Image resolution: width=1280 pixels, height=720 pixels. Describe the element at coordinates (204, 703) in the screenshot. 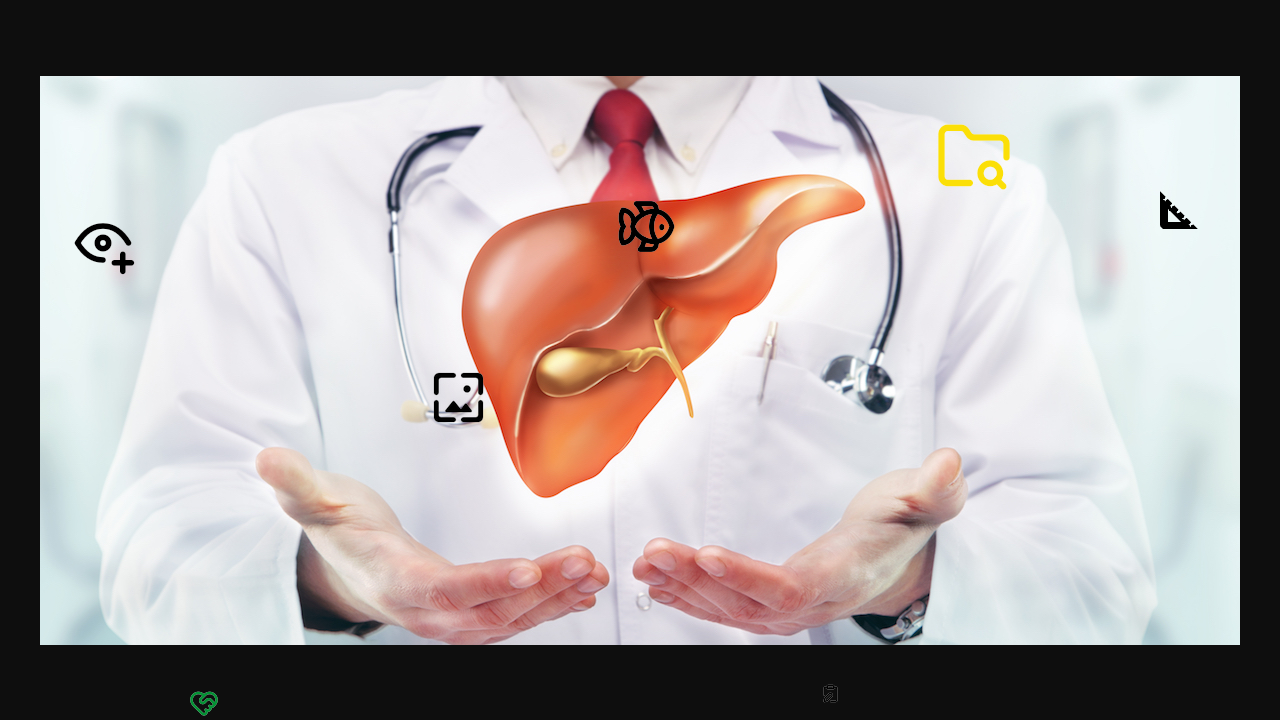

I see `access partnership or collaboration features` at that location.